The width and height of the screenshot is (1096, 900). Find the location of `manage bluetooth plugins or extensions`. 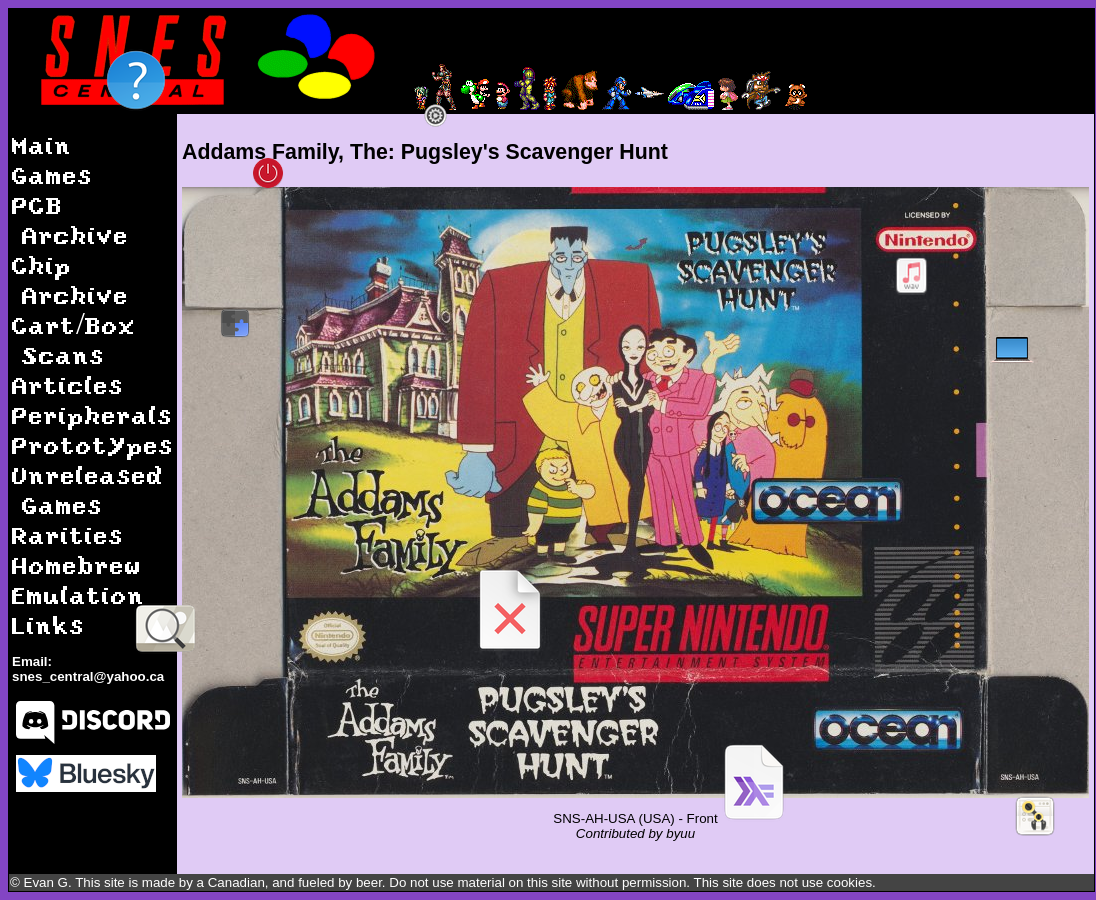

manage bluetooth plugins or extensions is located at coordinates (235, 323).